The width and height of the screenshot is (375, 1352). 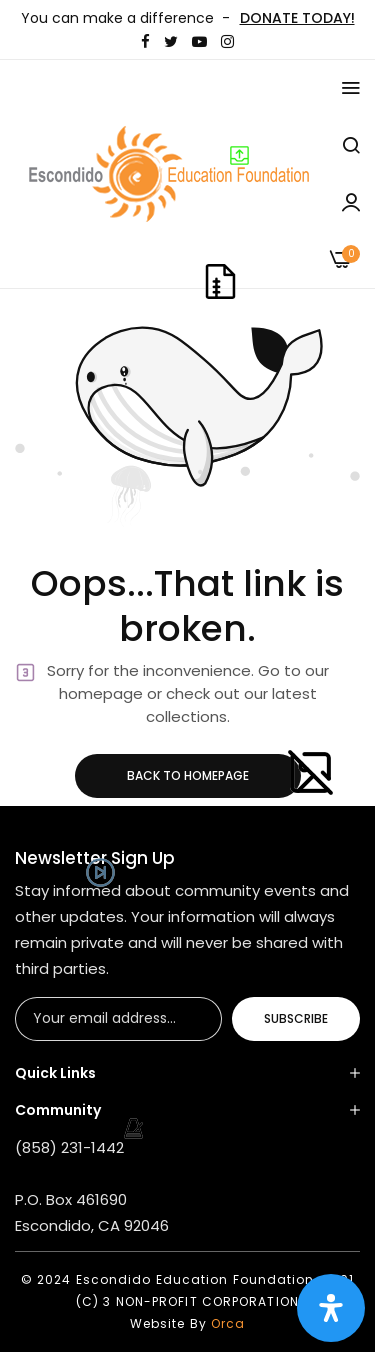 What do you see at coordinates (25, 672) in the screenshot?
I see `select option 3 from a numbered list` at bounding box center [25, 672].